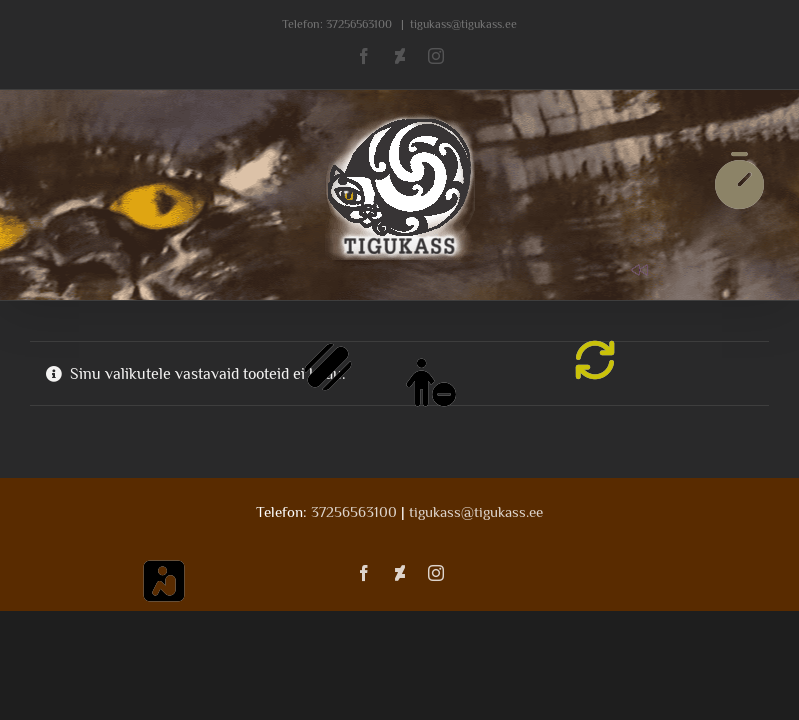 The image size is (799, 720). I want to click on food category or restaurant section, so click(328, 367).